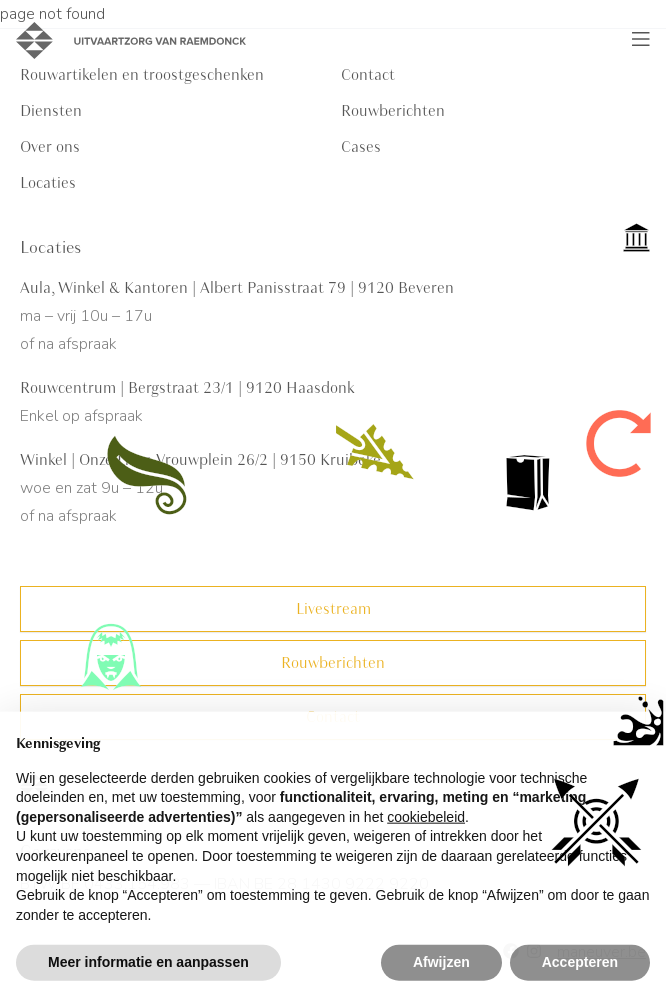 Image resolution: width=666 pixels, height=998 pixels. What do you see at coordinates (596, 821) in the screenshot?
I see `view targeting or precision settings` at bounding box center [596, 821].